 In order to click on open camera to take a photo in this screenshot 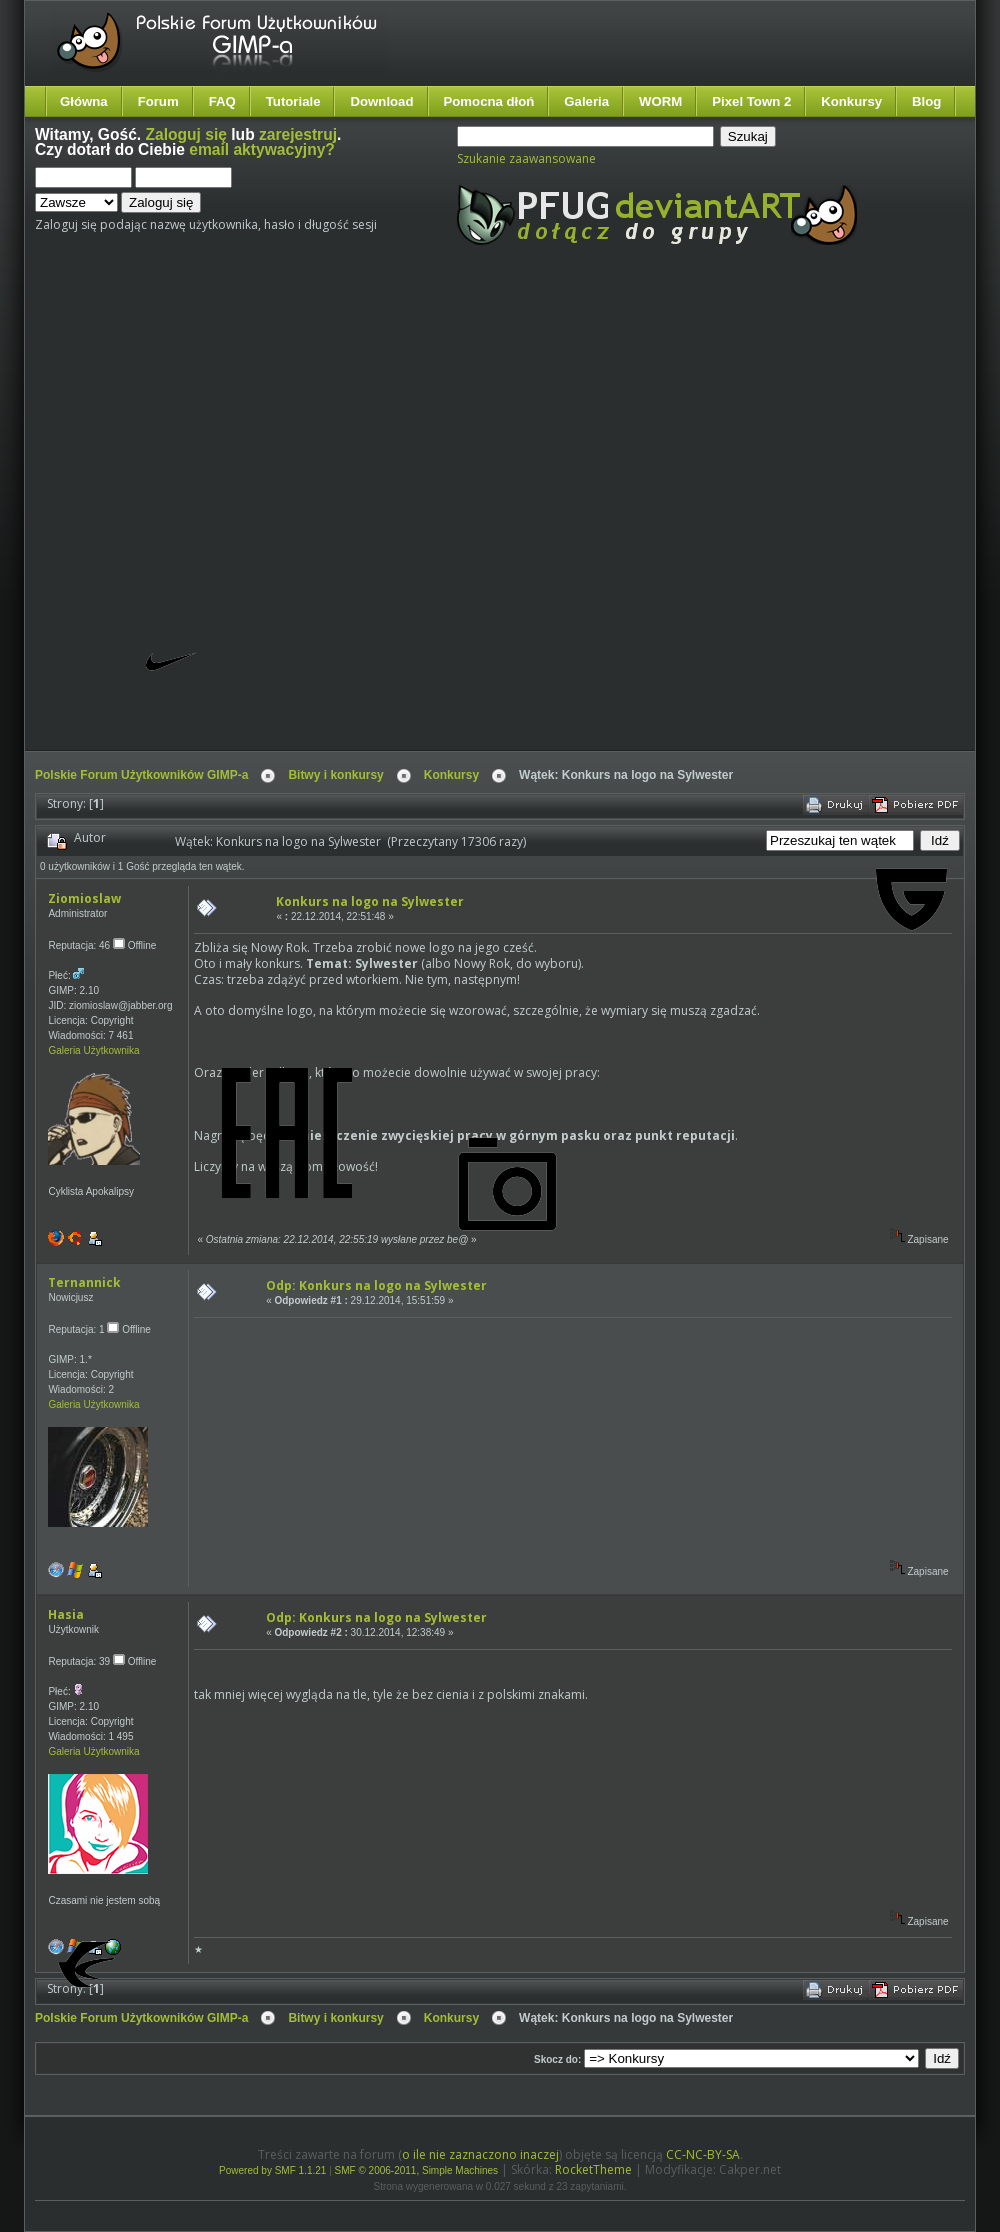, I will do `click(507, 1186)`.